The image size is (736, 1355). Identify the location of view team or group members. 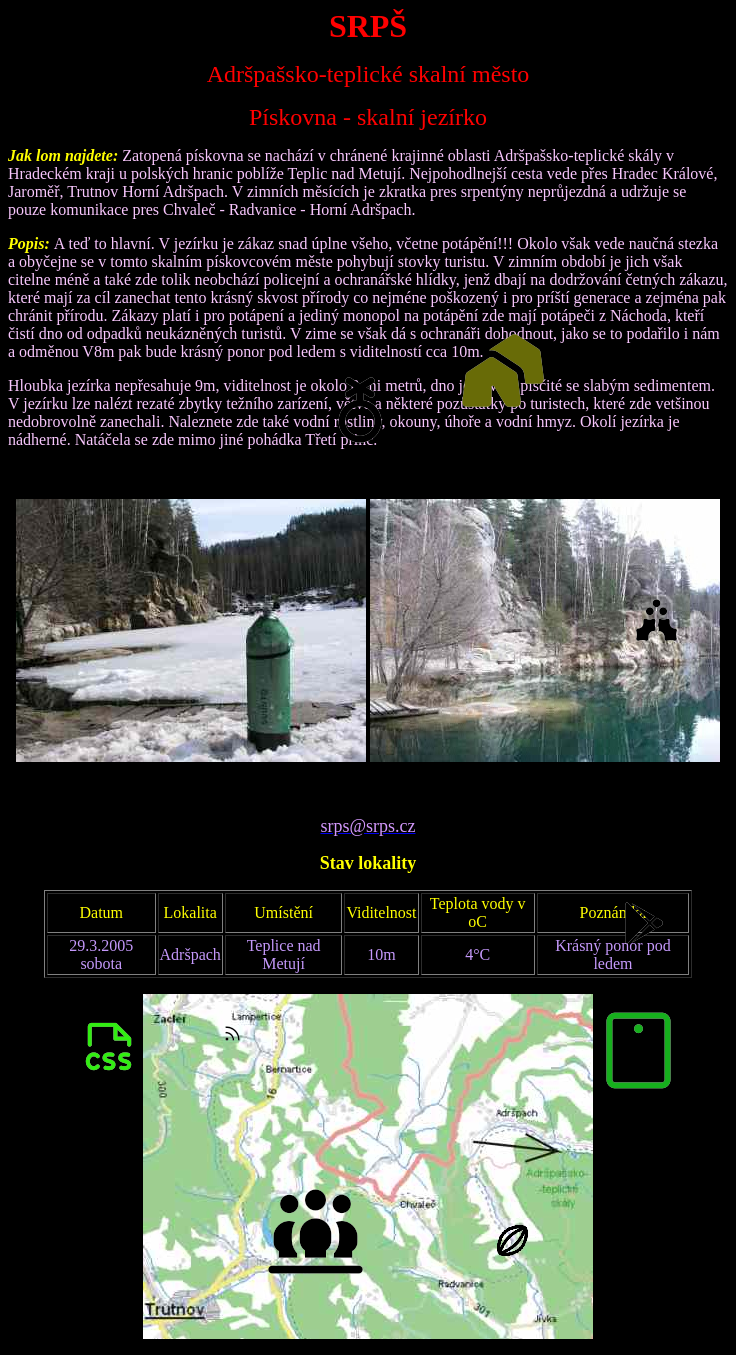
(315, 1231).